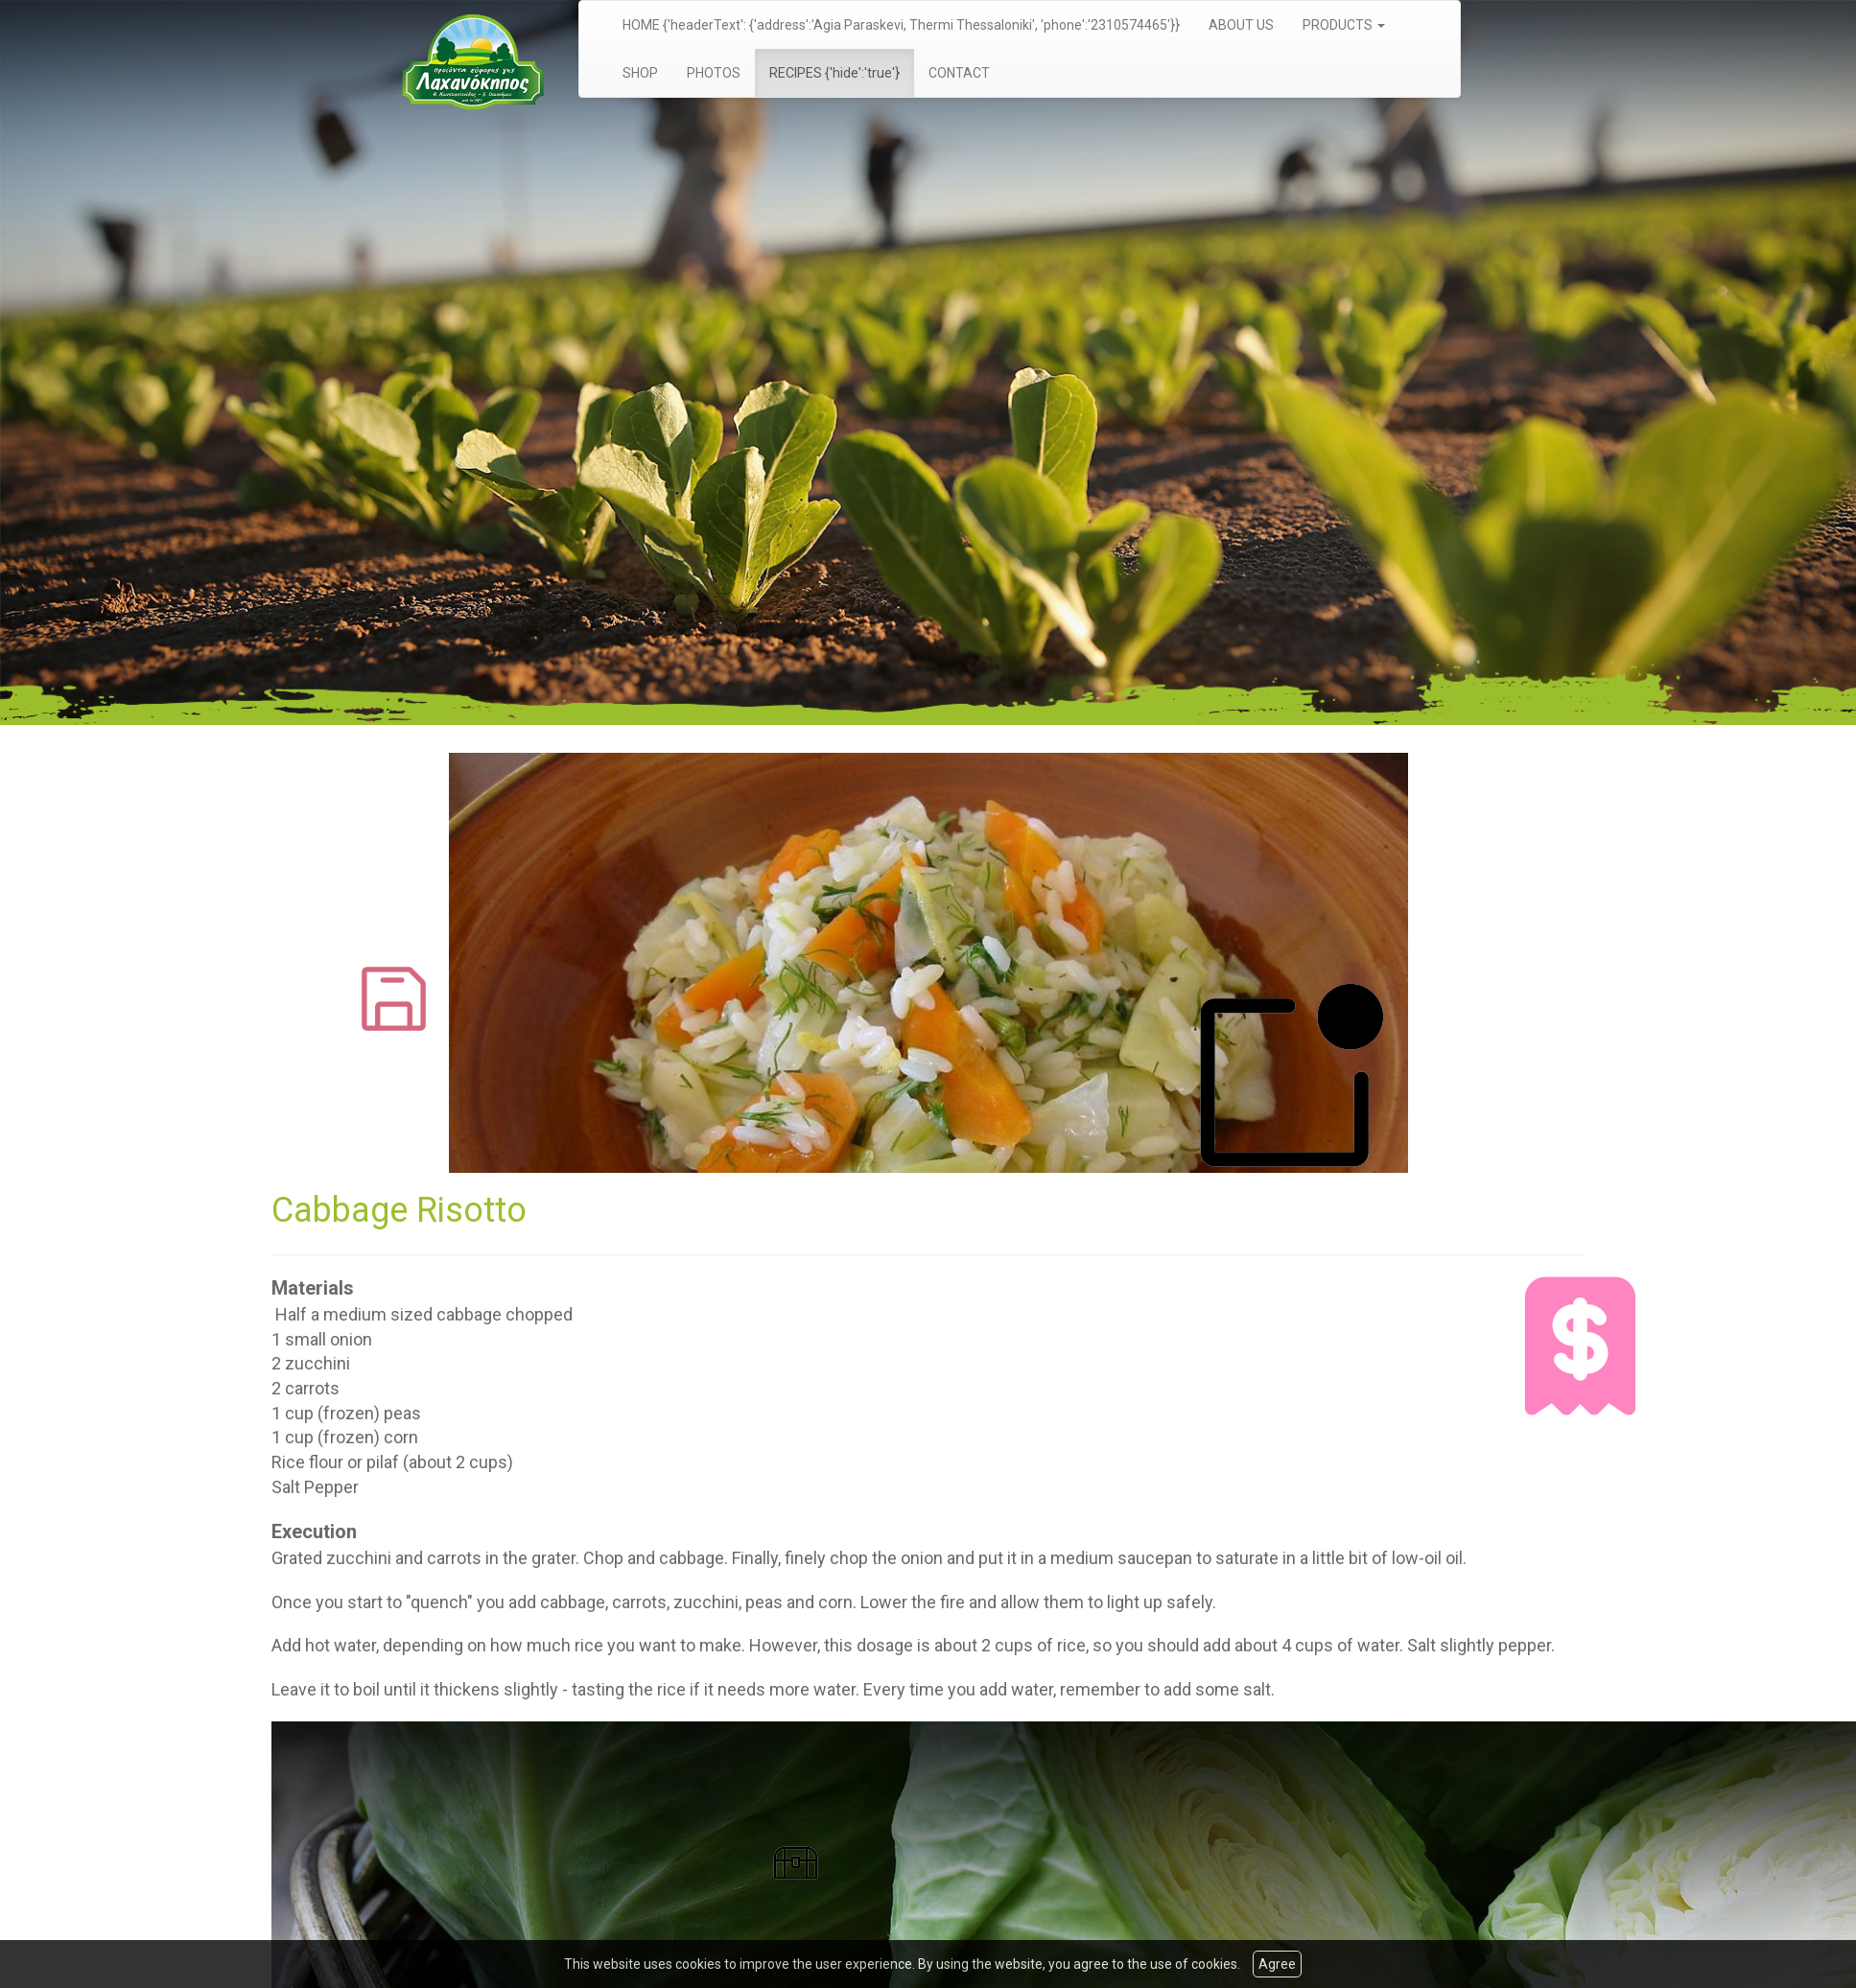 Image resolution: width=1856 pixels, height=1988 pixels. I want to click on access your rewards or collectibles, so click(795, 1863).